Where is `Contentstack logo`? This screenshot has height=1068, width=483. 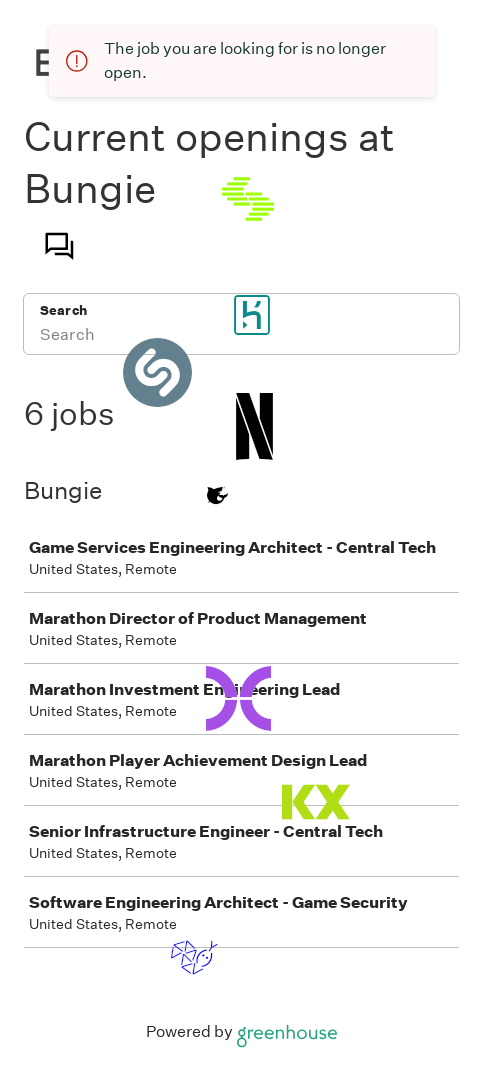
Contentstack logo is located at coordinates (248, 199).